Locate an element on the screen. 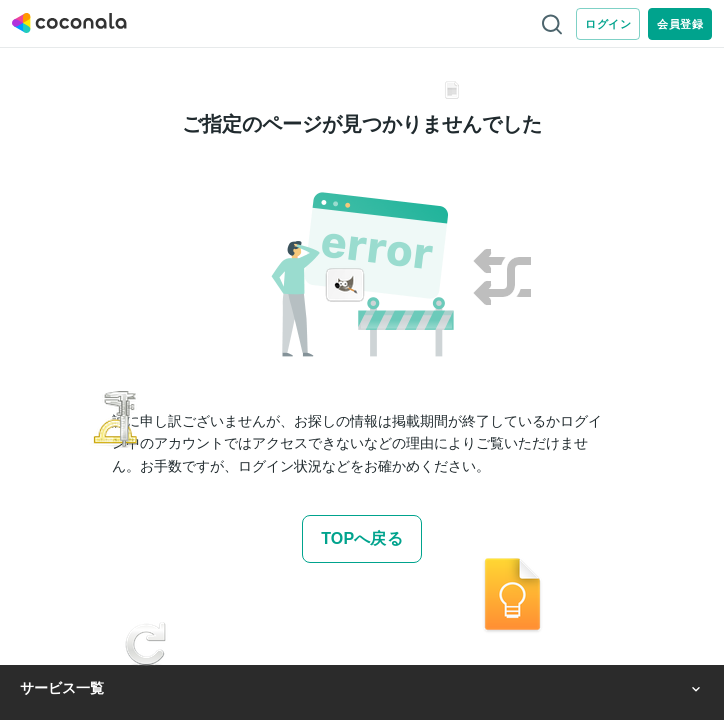  a windows ini configuration file associated with wine is located at coordinates (452, 90).